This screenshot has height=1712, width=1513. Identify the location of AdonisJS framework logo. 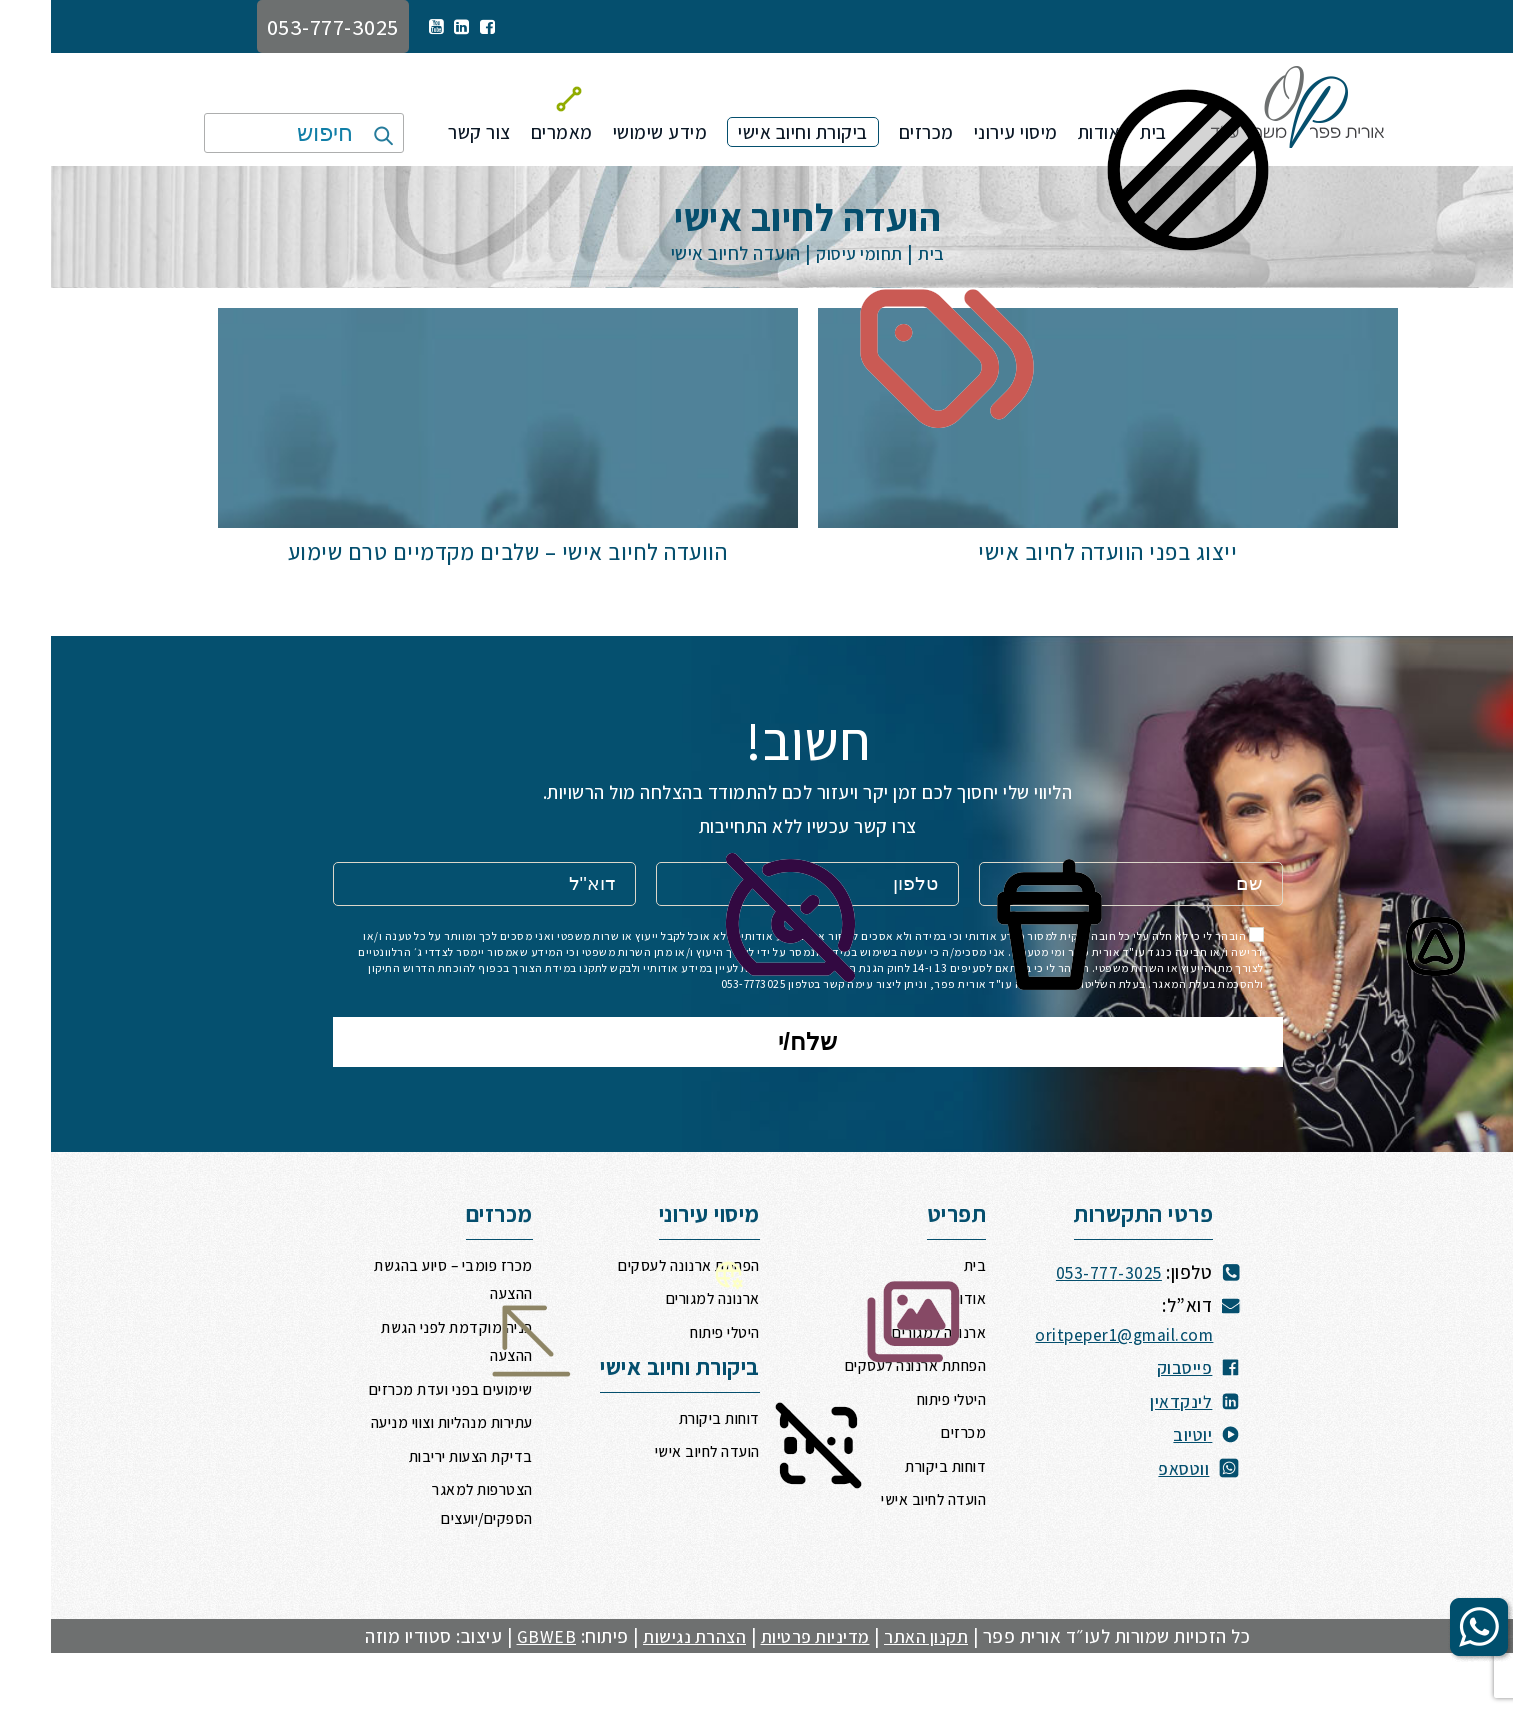
(1435, 946).